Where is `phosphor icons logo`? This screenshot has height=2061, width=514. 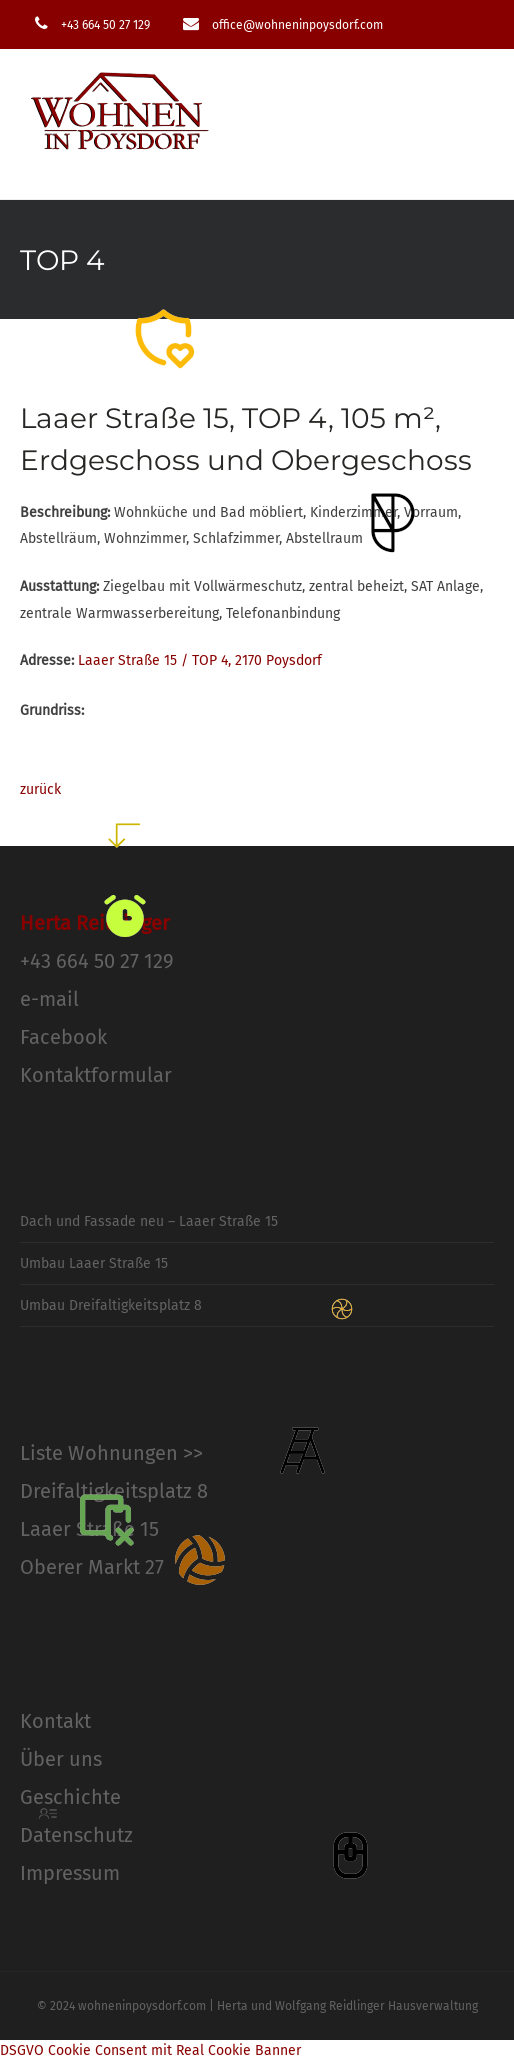
phosphor icons logo is located at coordinates (388, 519).